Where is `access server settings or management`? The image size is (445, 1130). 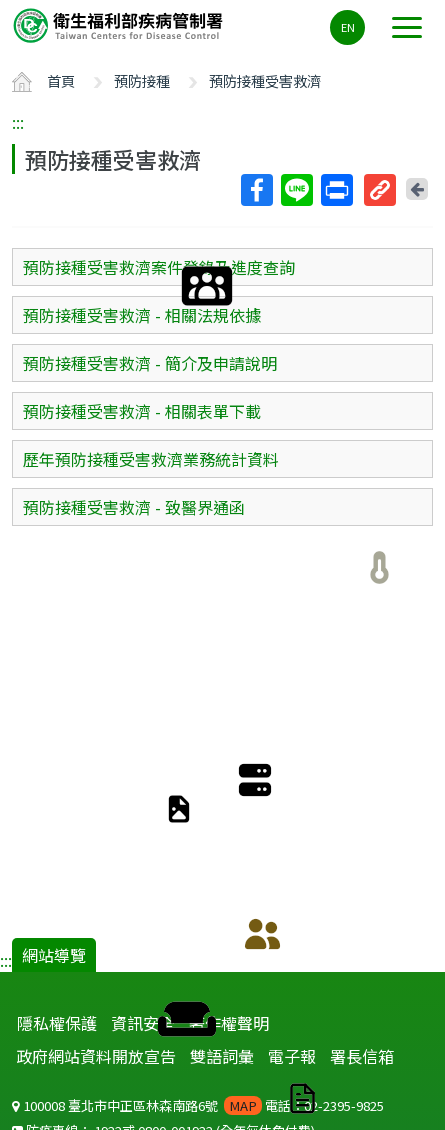 access server settings or management is located at coordinates (255, 780).